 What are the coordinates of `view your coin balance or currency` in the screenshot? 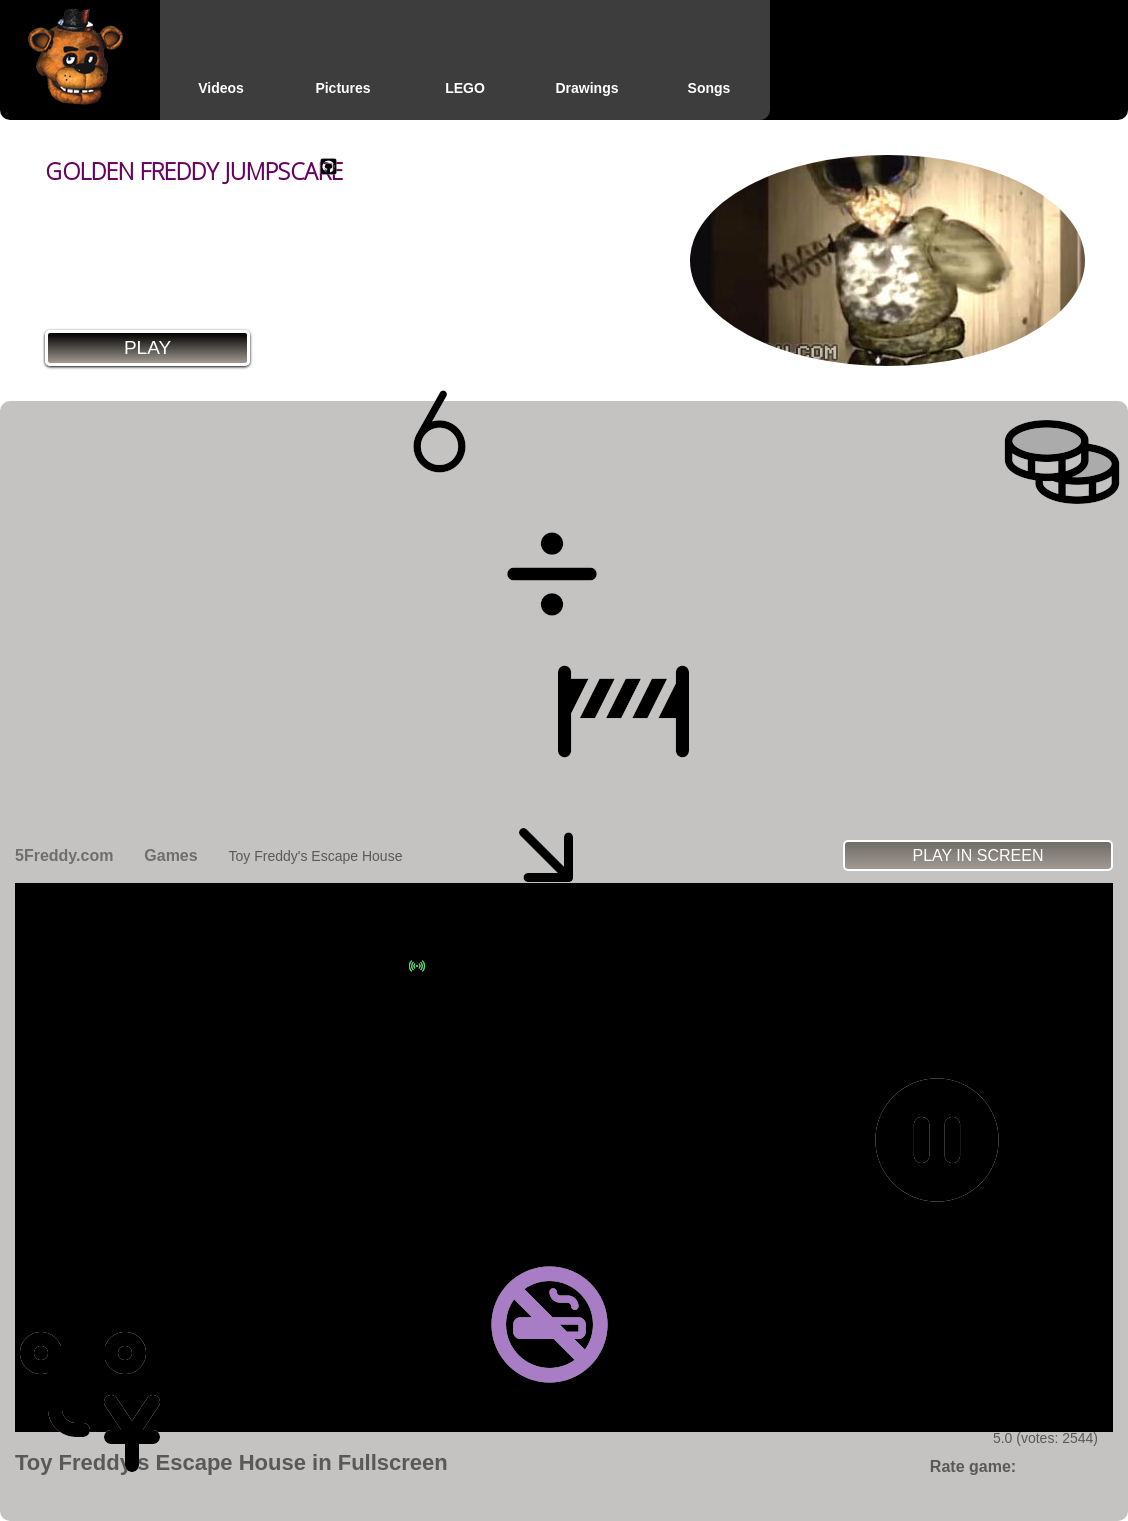 It's located at (1062, 462).